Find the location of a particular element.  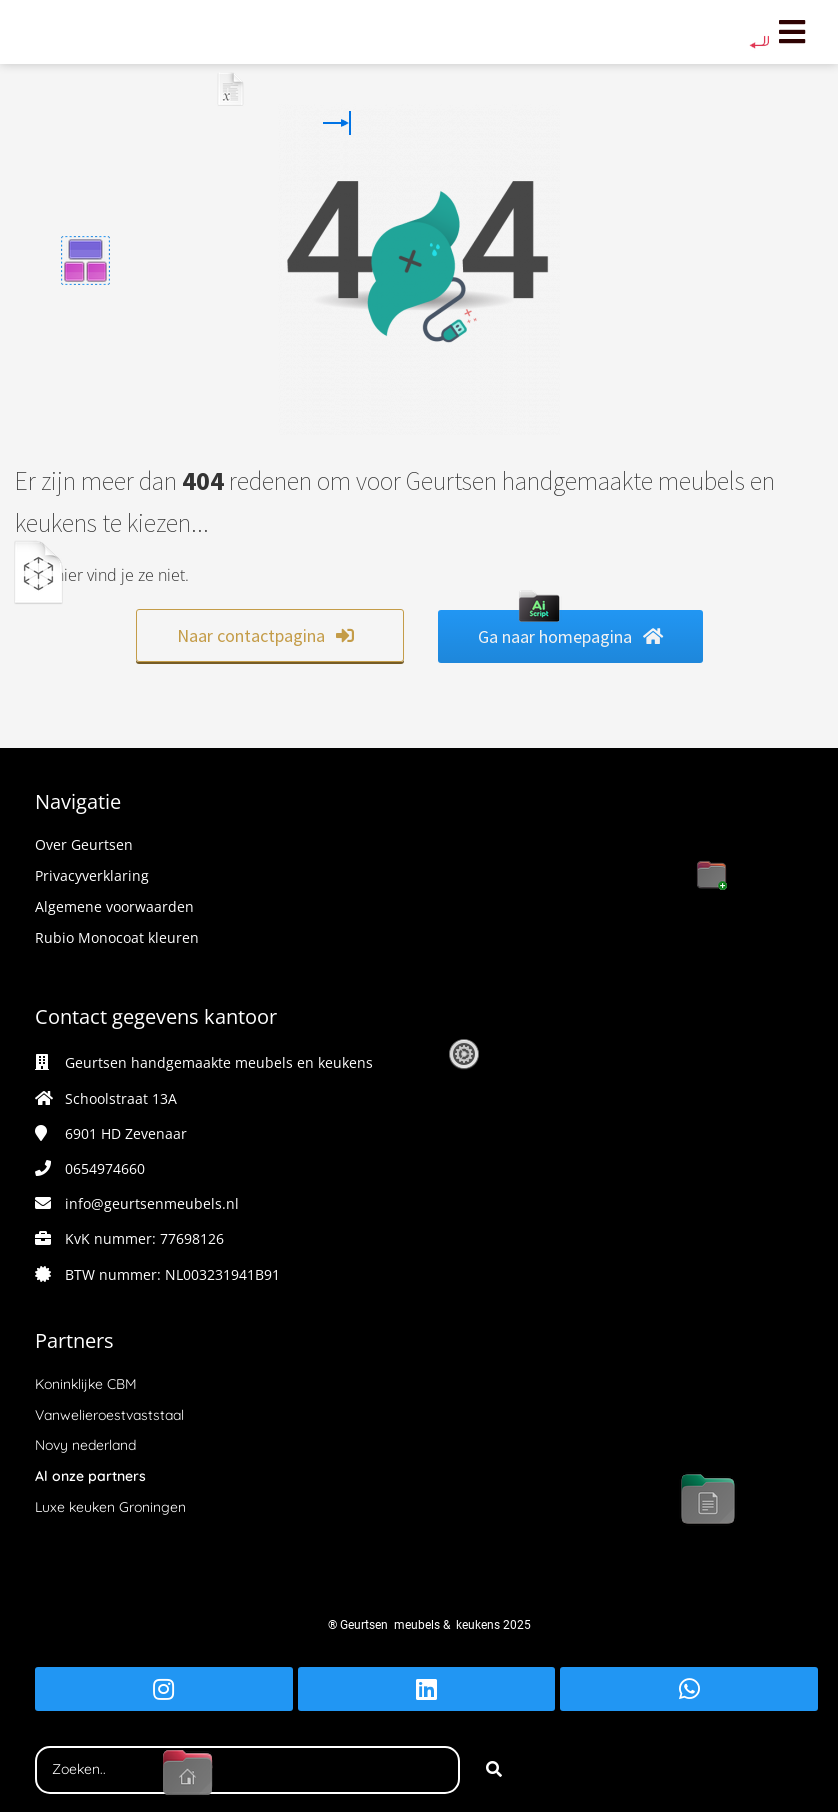

open folder containing AI scripts is located at coordinates (539, 607).